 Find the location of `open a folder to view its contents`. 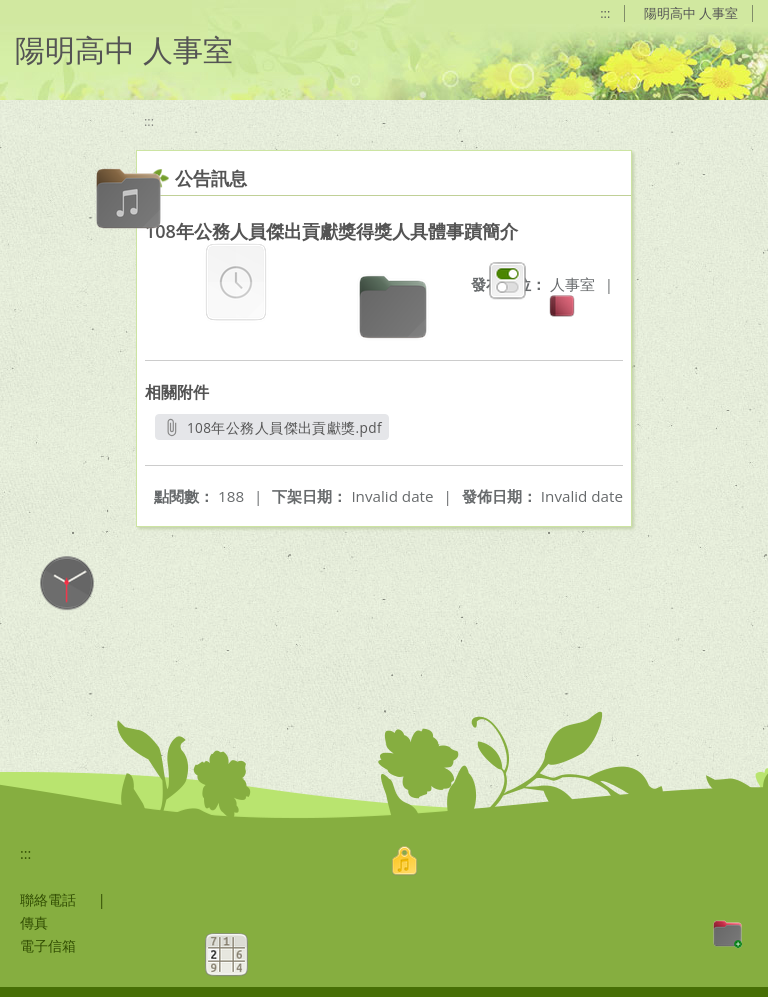

open a folder to view its contents is located at coordinates (393, 307).